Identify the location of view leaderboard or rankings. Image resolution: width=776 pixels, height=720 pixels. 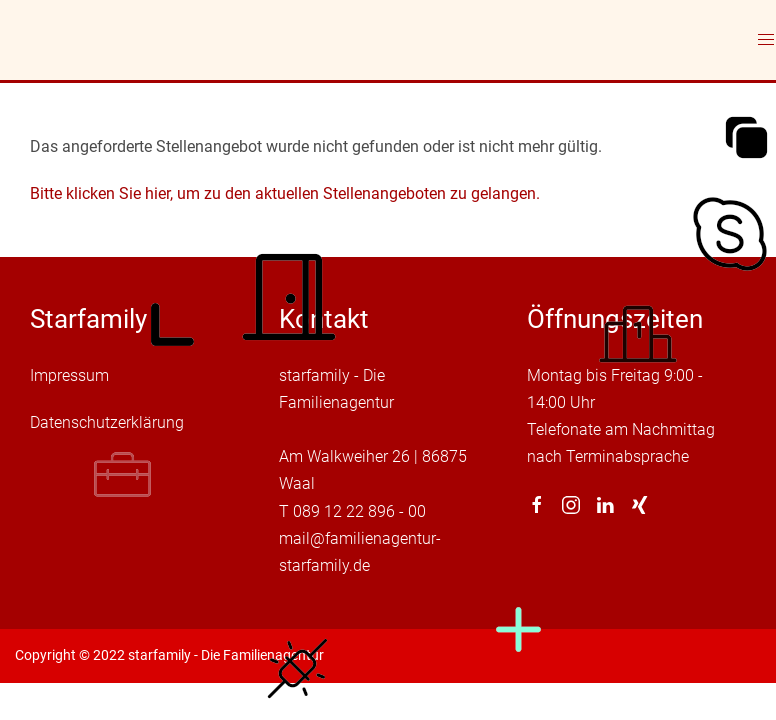
(638, 334).